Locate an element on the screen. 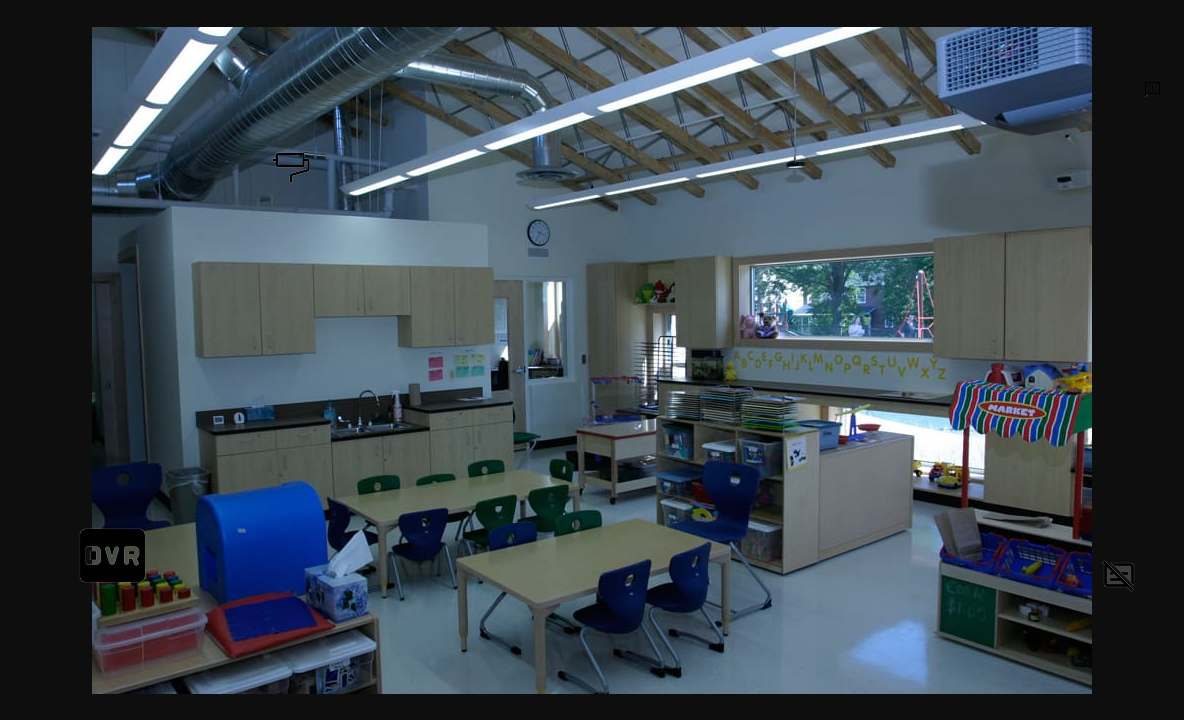 The height and width of the screenshot is (720, 1184). submit feedback or report an issue is located at coordinates (1152, 89).